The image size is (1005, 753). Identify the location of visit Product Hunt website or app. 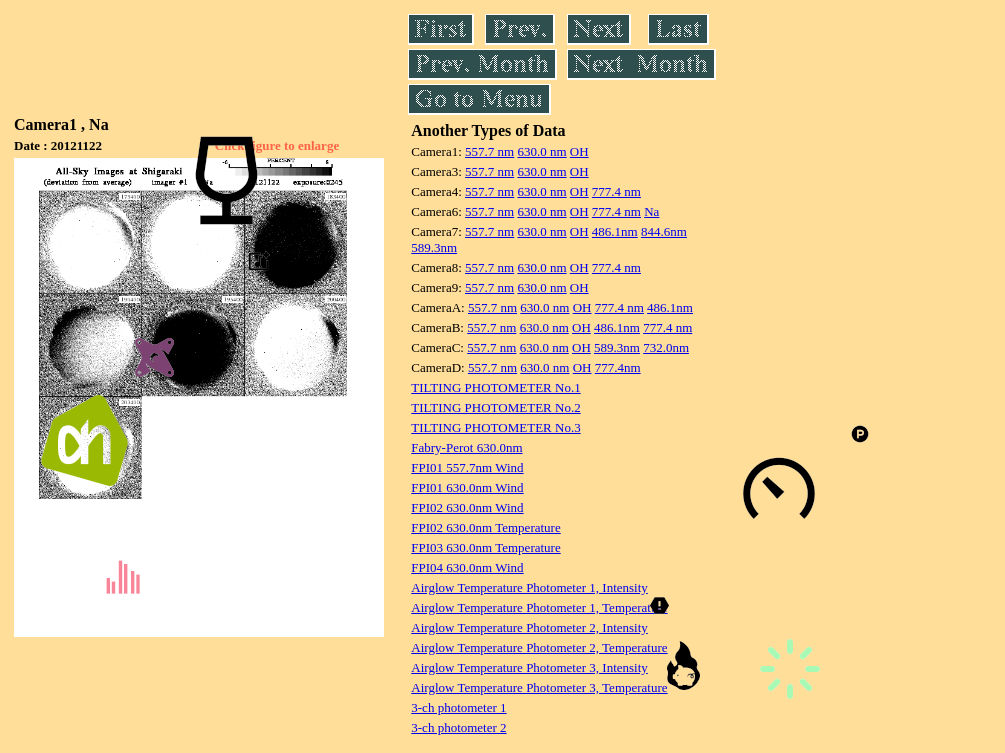
(860, 434).